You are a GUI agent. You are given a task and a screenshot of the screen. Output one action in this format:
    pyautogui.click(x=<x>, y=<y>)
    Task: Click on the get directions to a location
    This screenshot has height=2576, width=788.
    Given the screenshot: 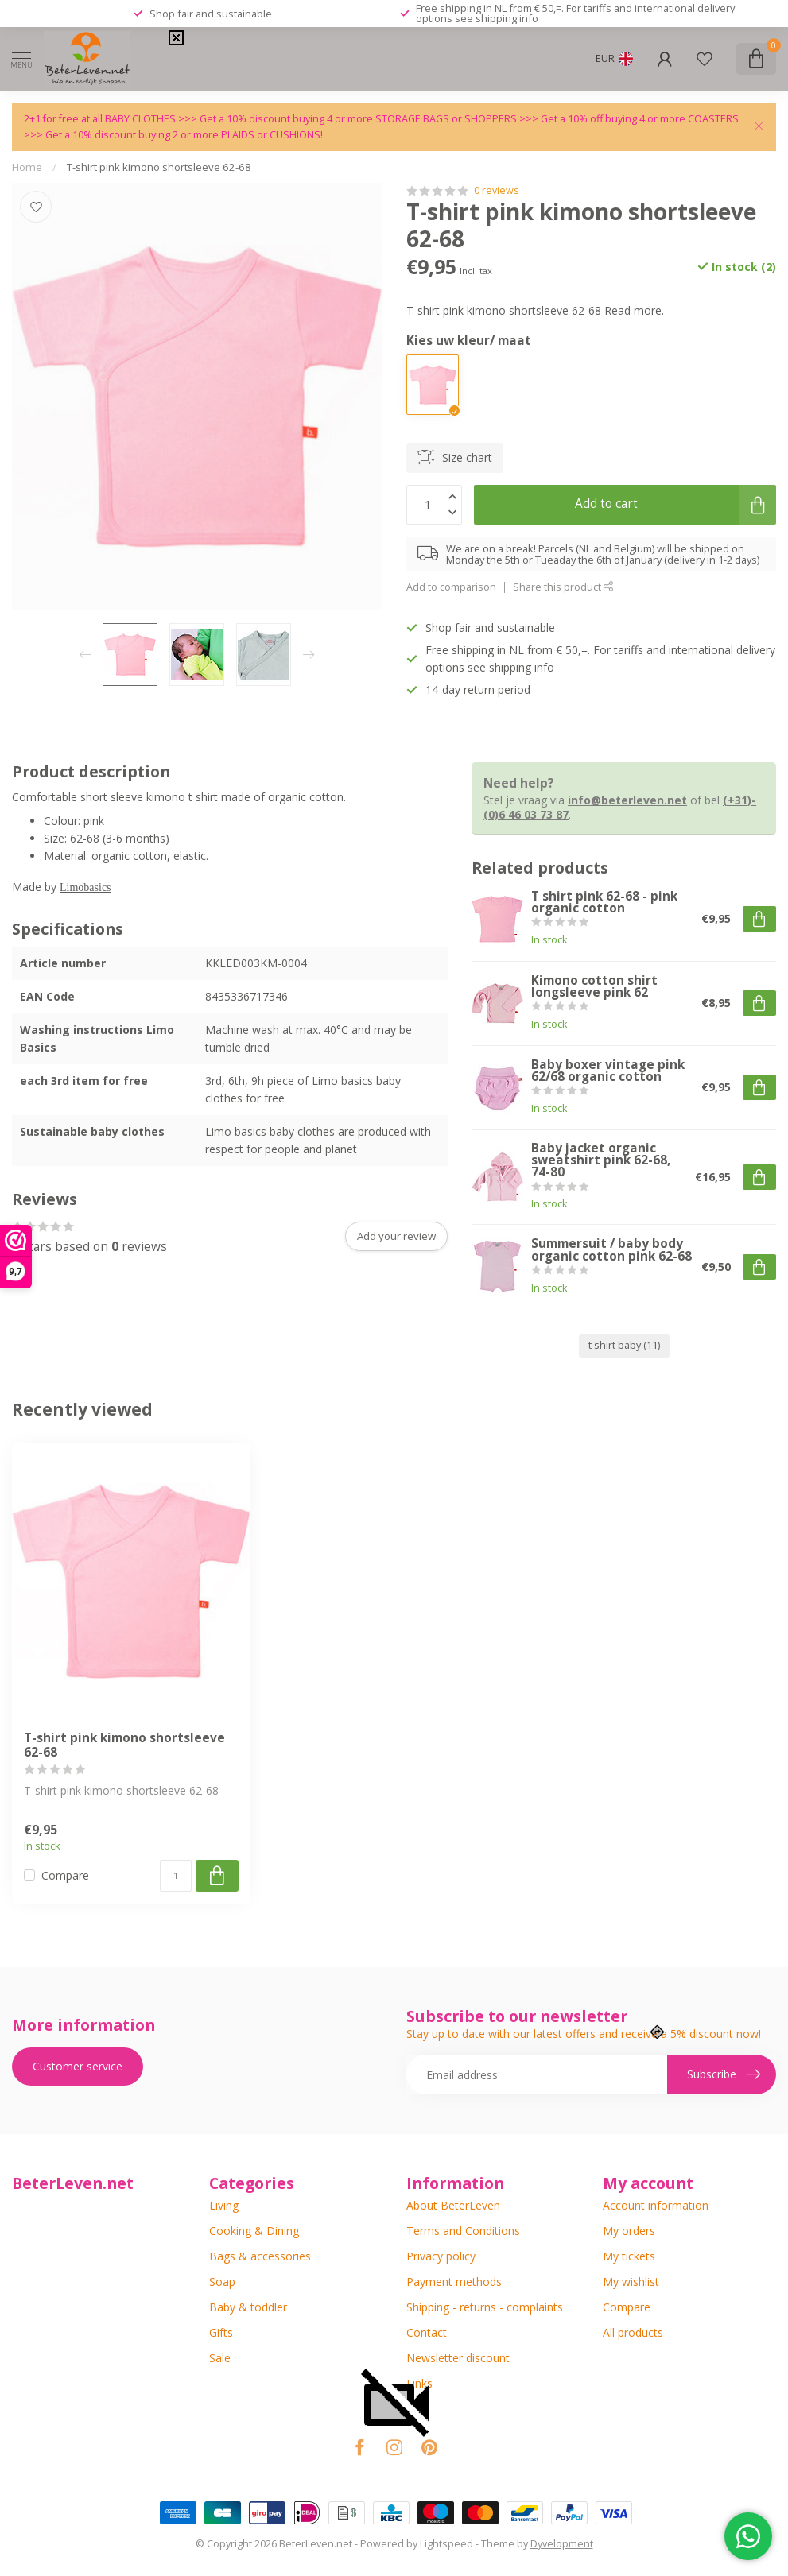 What is the action you would take?
    pyautogui.click(x=657, y=2032)
    